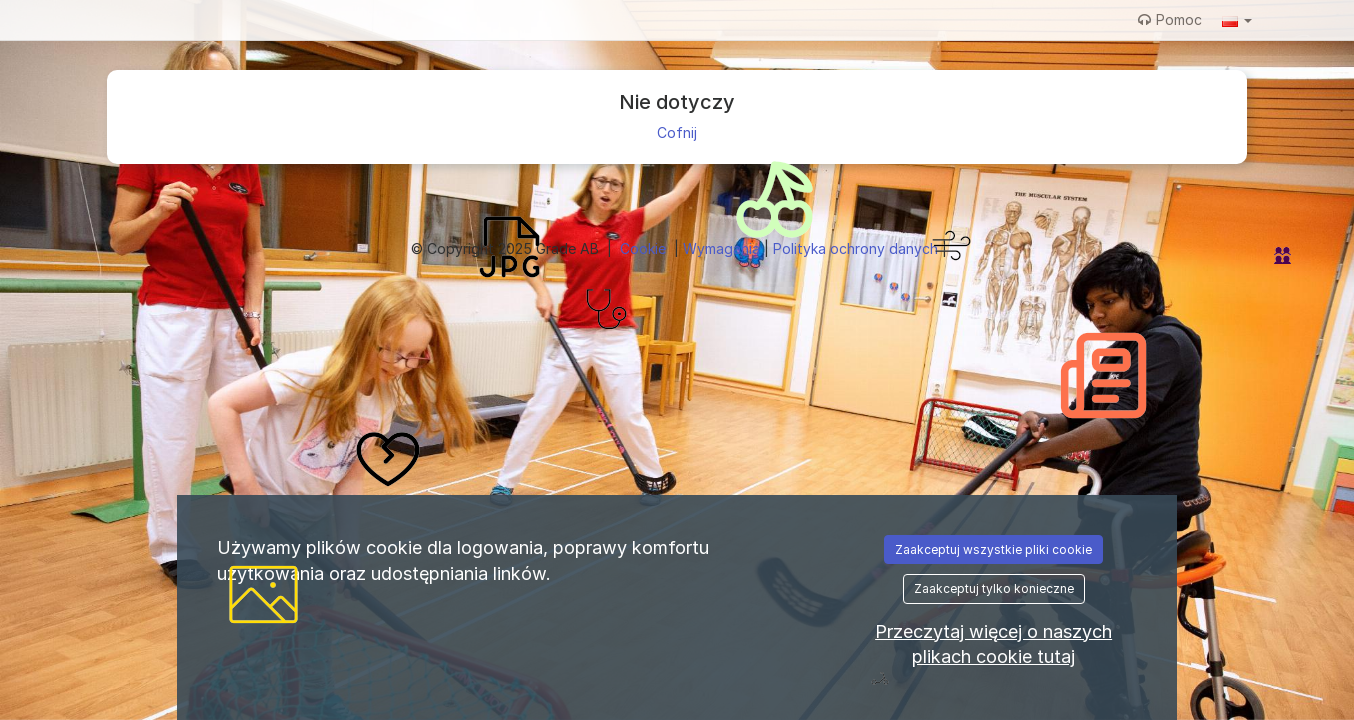 The width and height of the screenshot is (1354, 720). What do you see at coordinates (880, 679) in the screenshot?
I see `select scooter as transportation mode` at bounding box center [880, 679].